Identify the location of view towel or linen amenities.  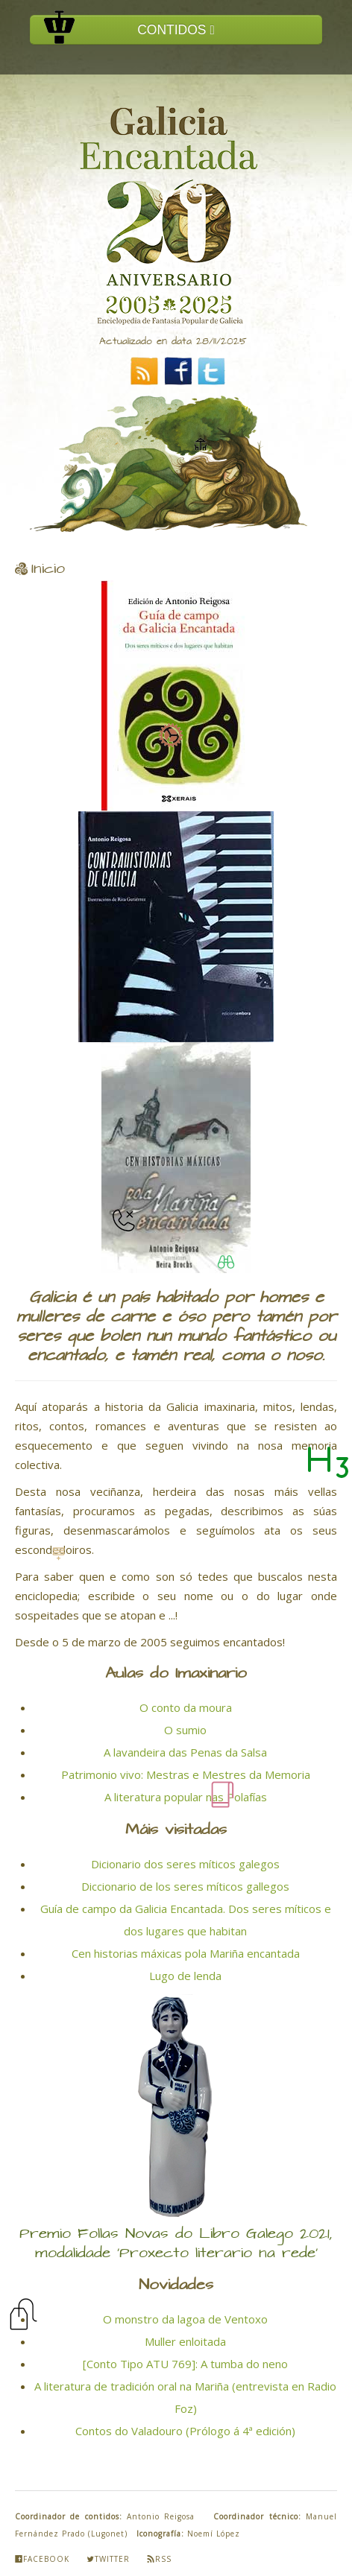
(221, 1795).